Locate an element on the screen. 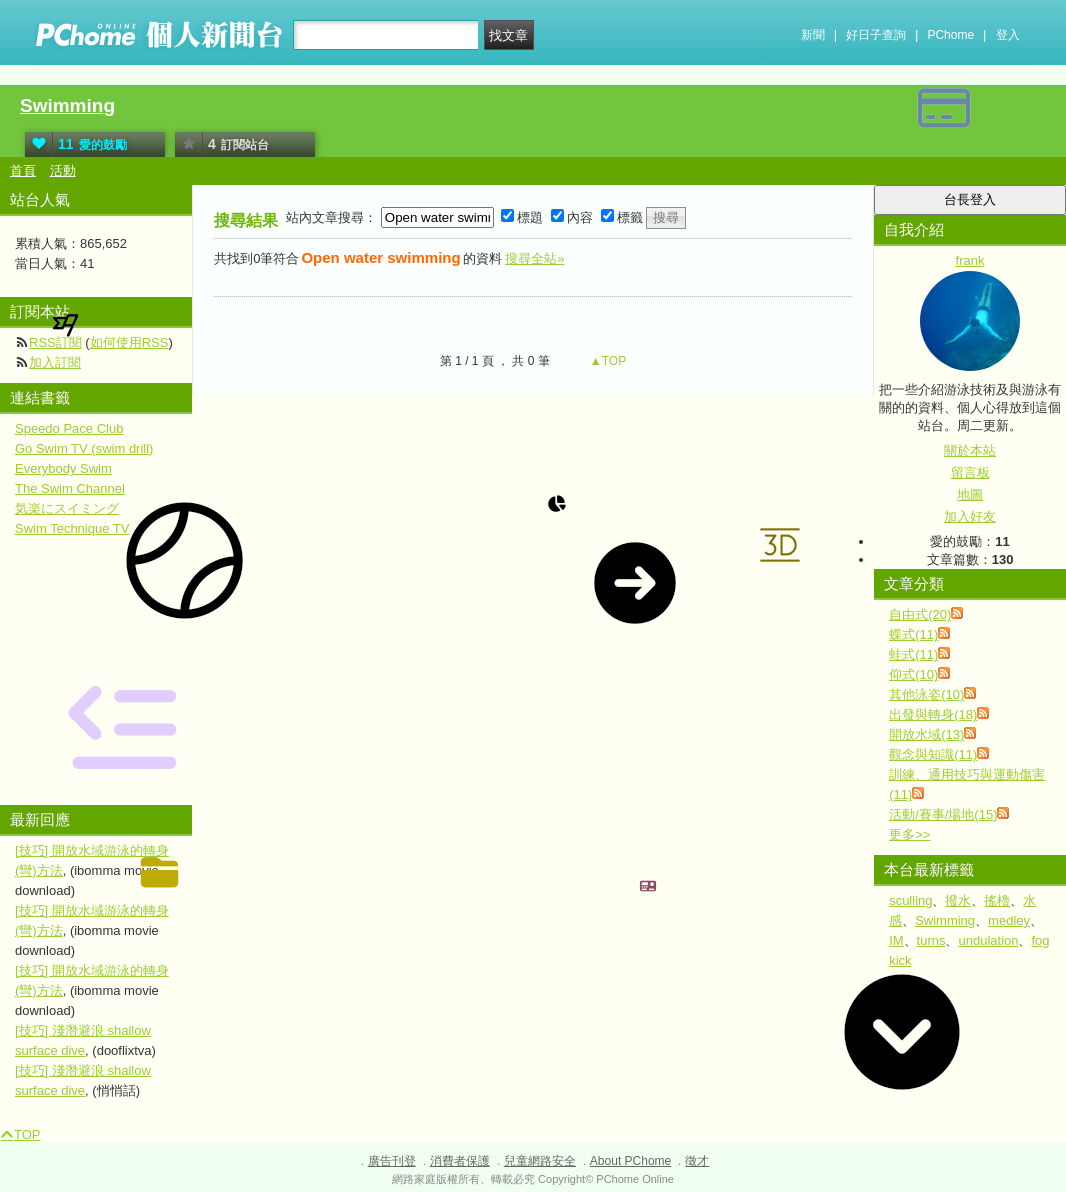  access a closed or collapsed folder is located at coordinates (159, 873).